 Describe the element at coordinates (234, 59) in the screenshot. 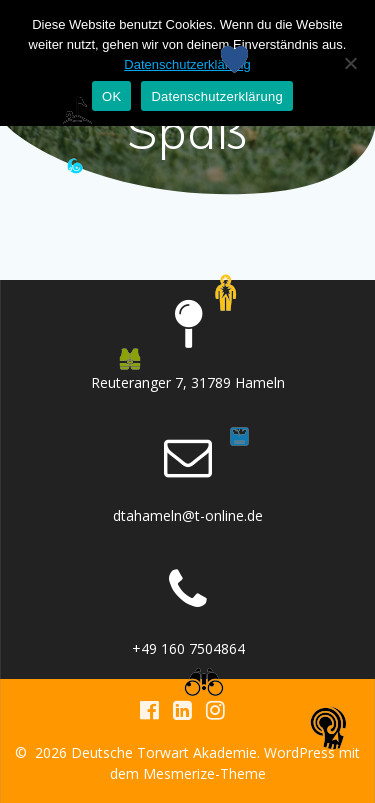

I see `add to favorites` at that location.